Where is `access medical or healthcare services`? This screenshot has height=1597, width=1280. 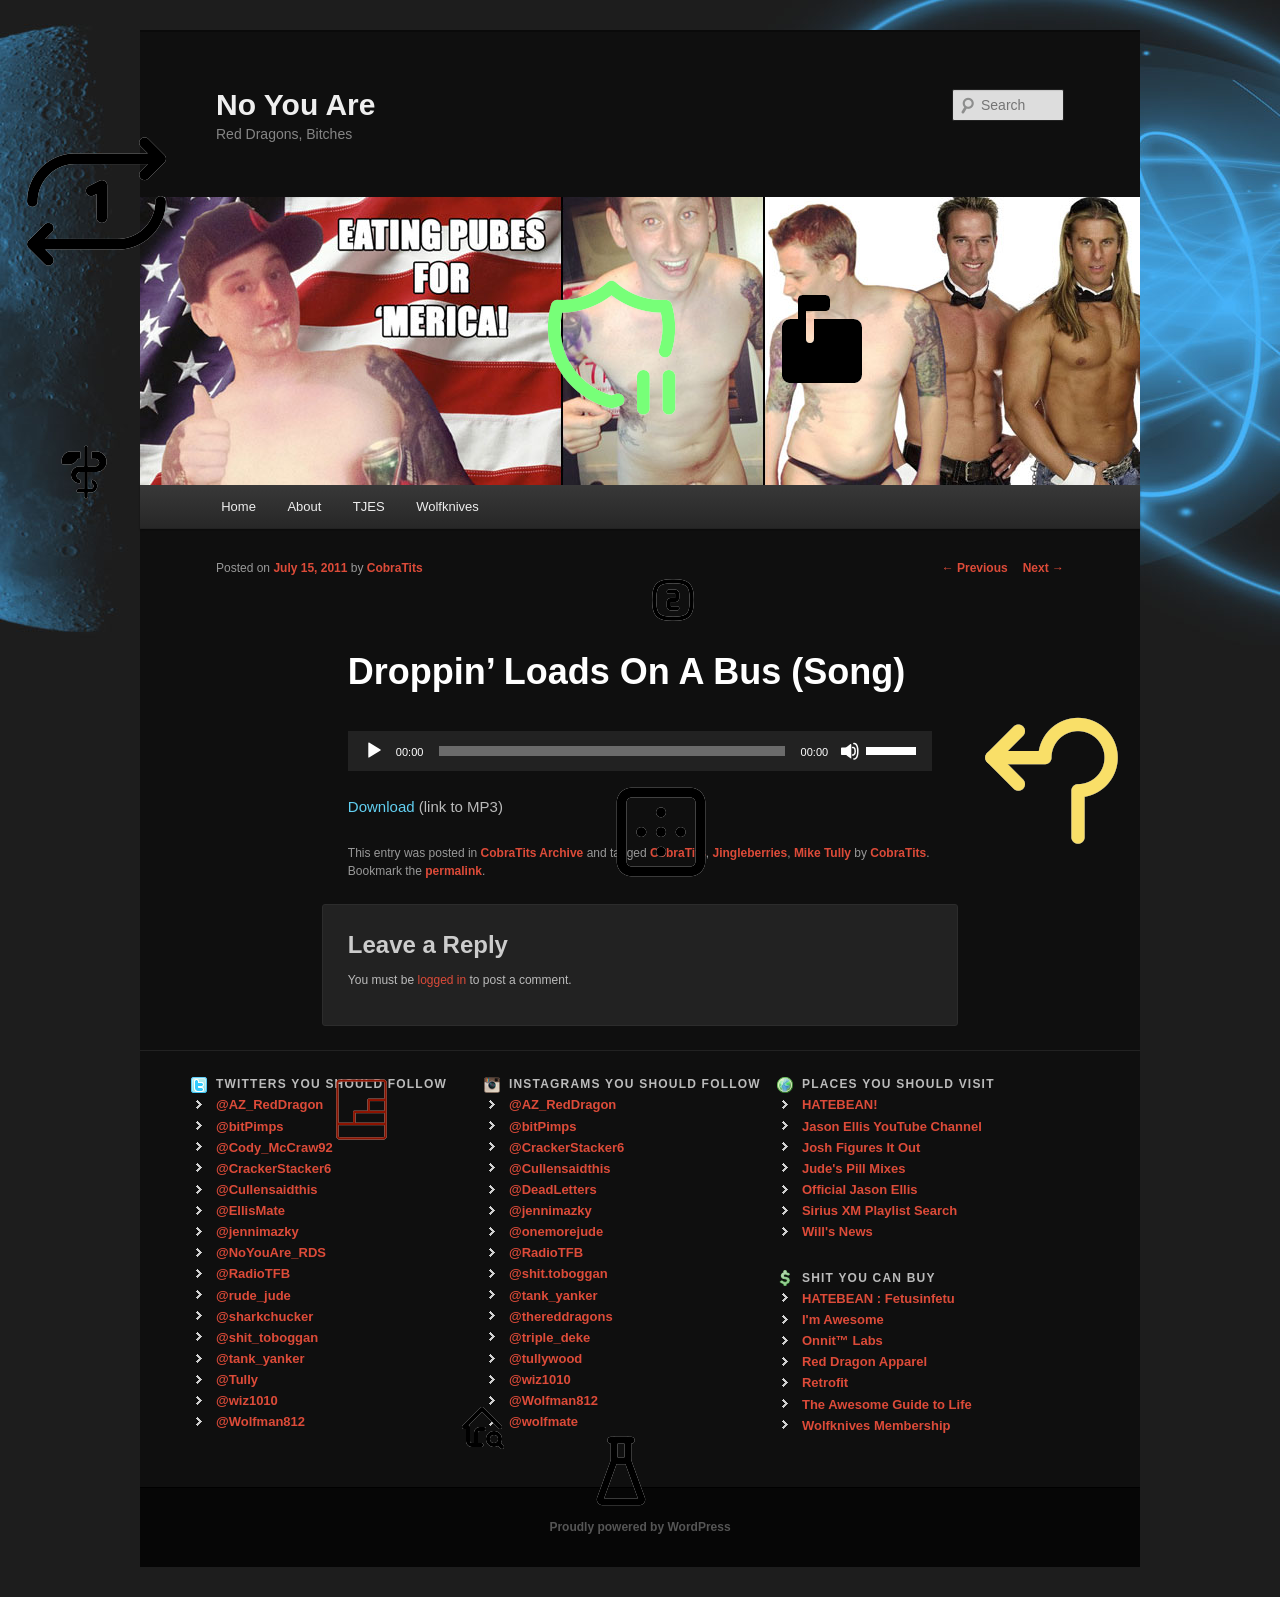 access medical or healthcare services is located at coordinates (86, 472).